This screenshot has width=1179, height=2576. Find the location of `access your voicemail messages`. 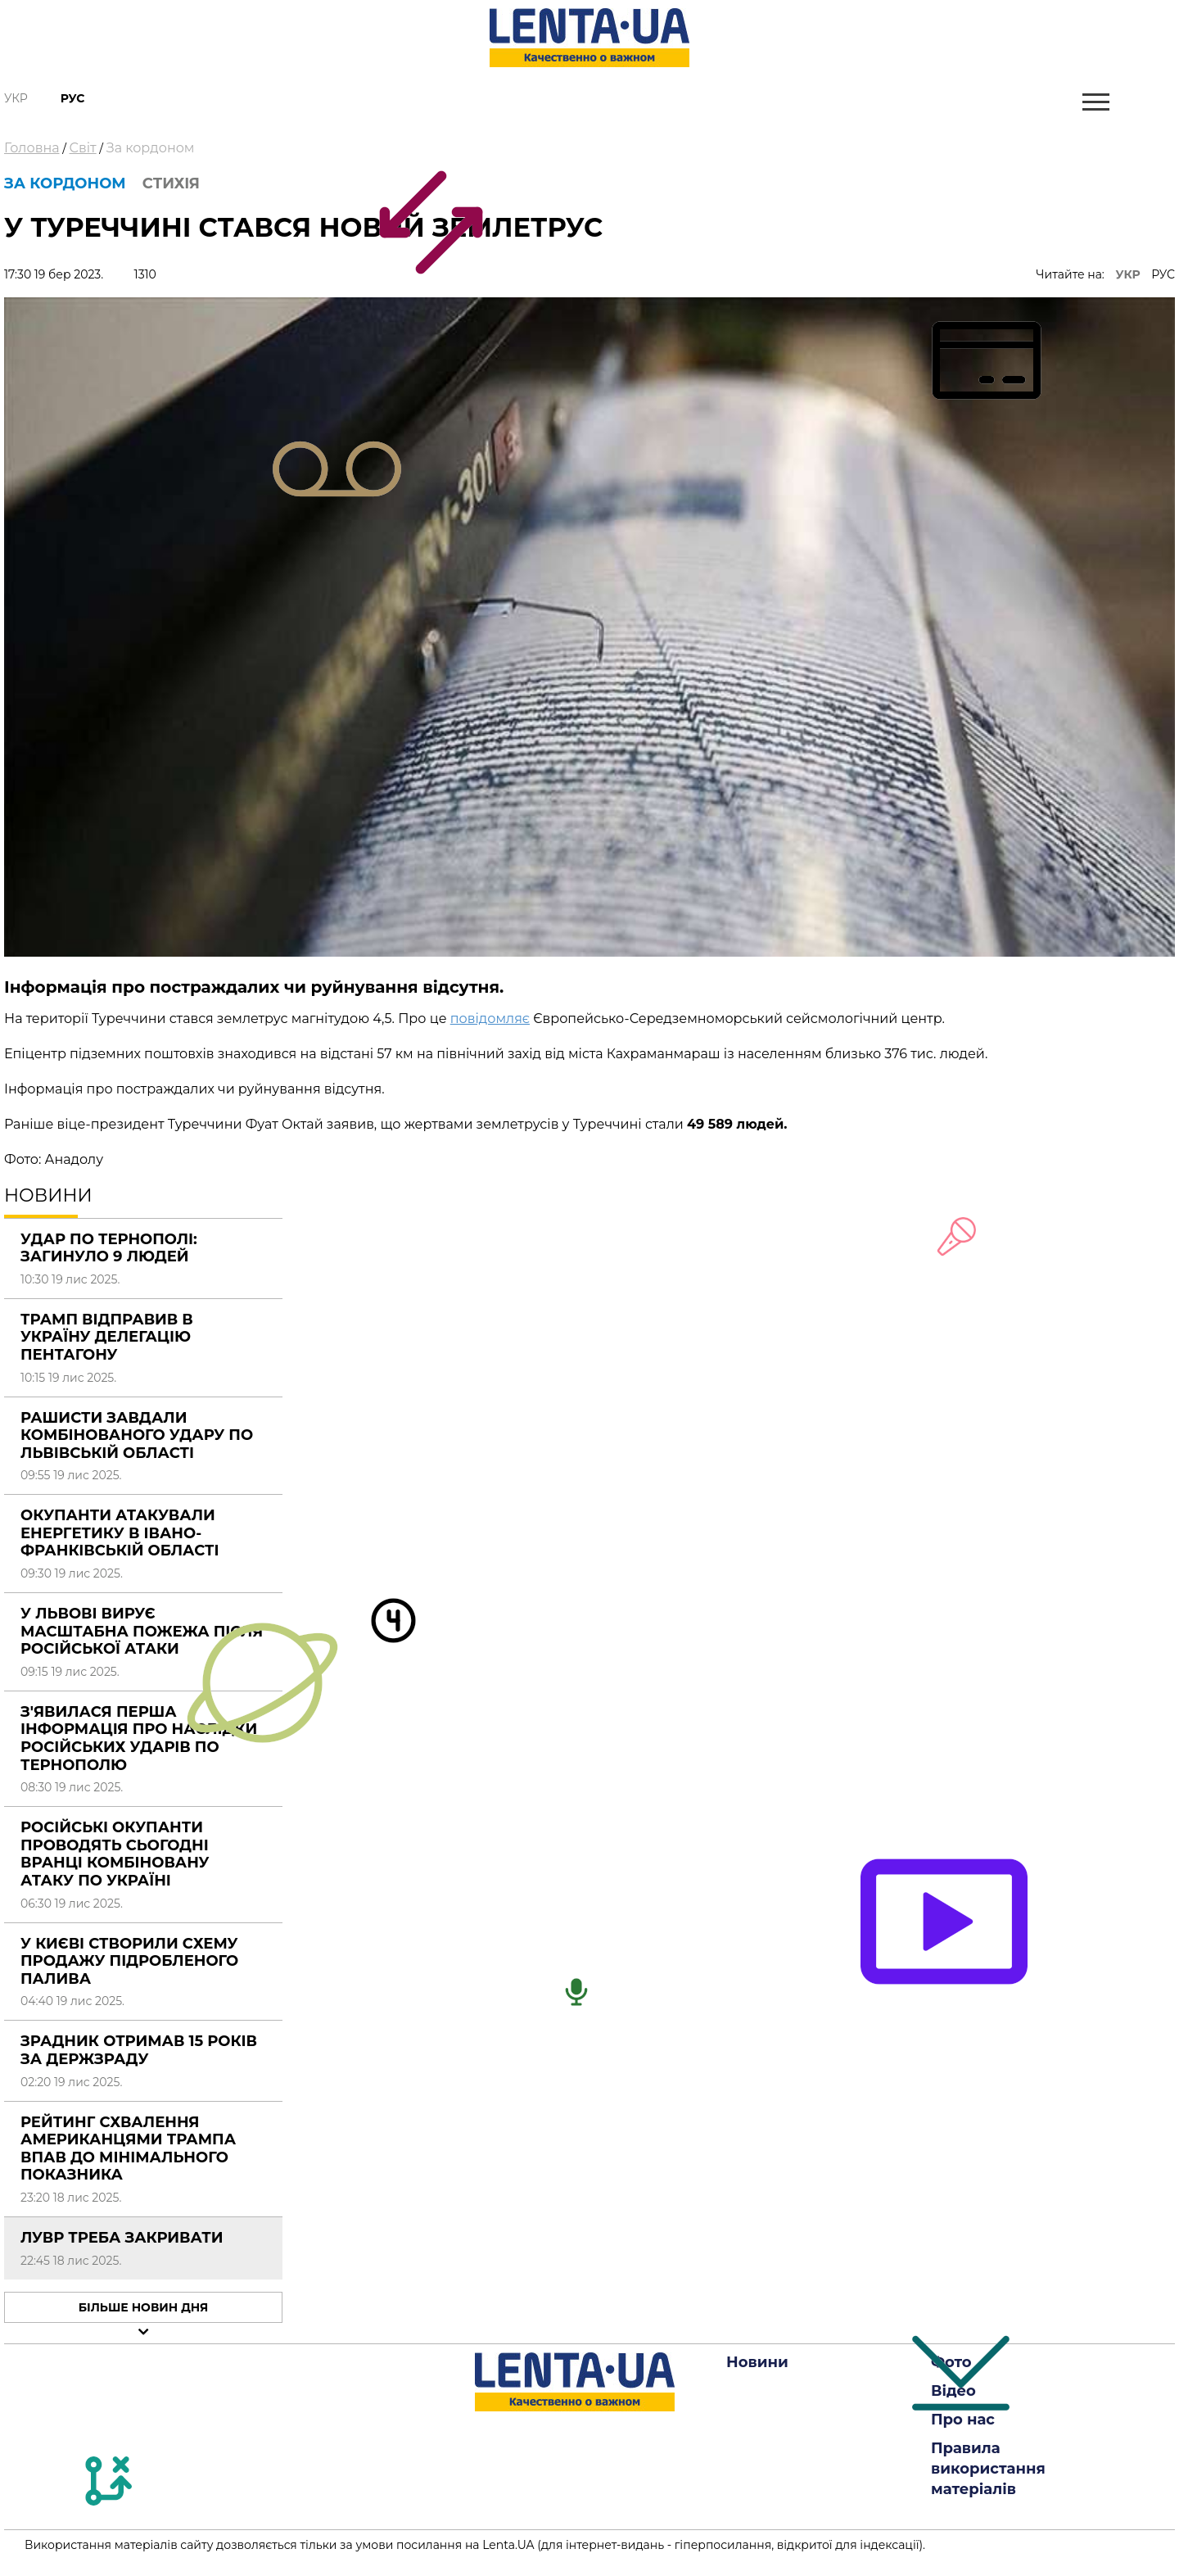

access your voicemail messages is located at coordinates (337, 469).